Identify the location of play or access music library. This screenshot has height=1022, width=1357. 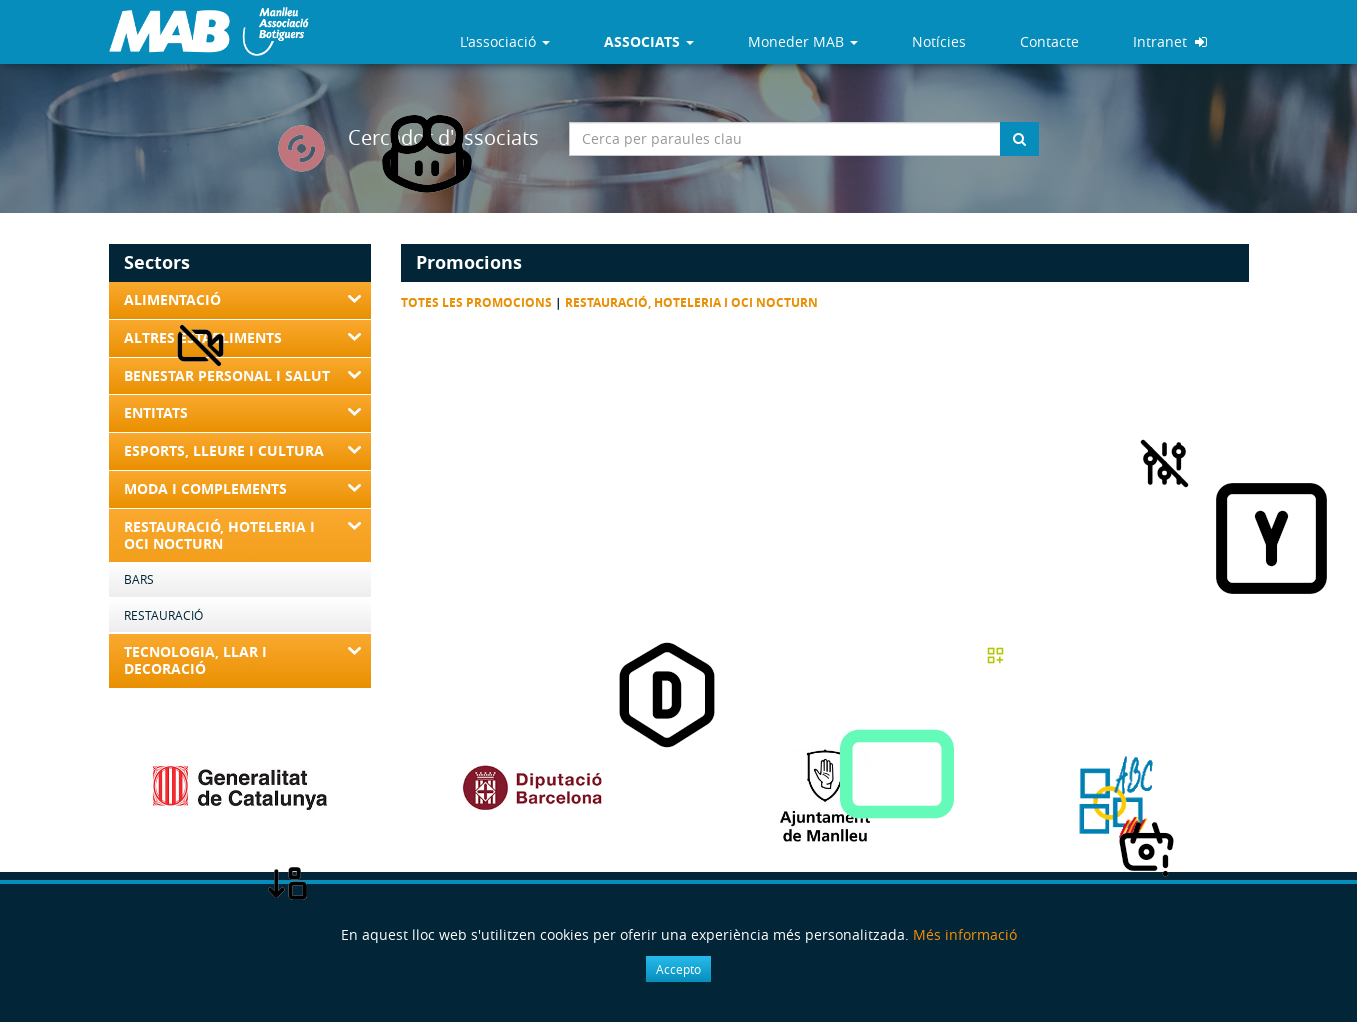
(301, 148).